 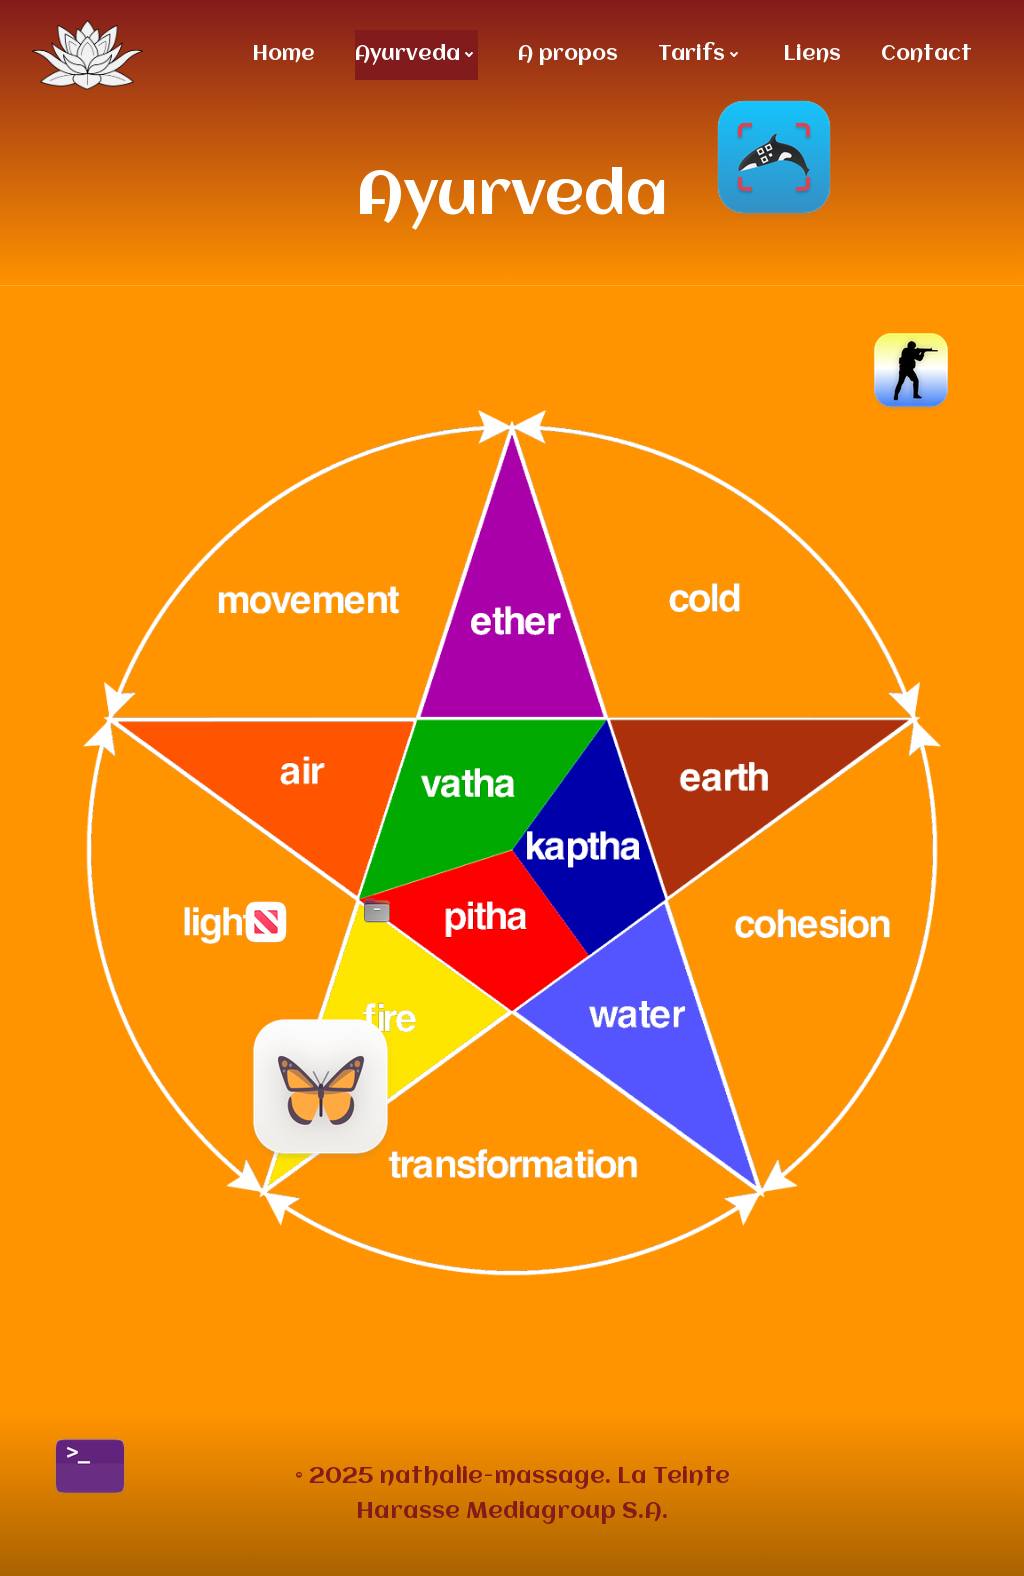 I want to click on open freemind mind-mapping application, so click(x=320, y=1086).